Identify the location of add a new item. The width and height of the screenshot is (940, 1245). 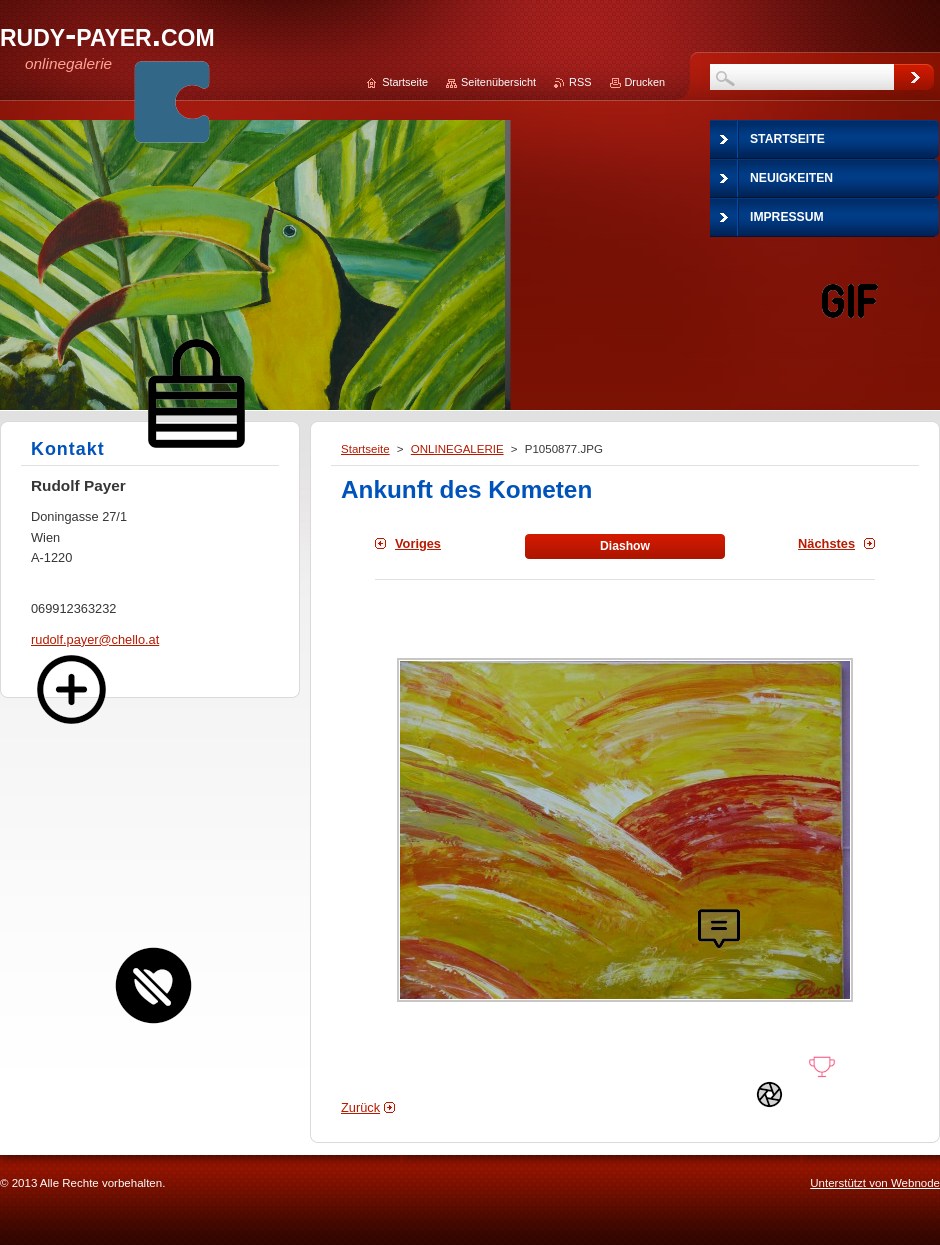
(71, 689).